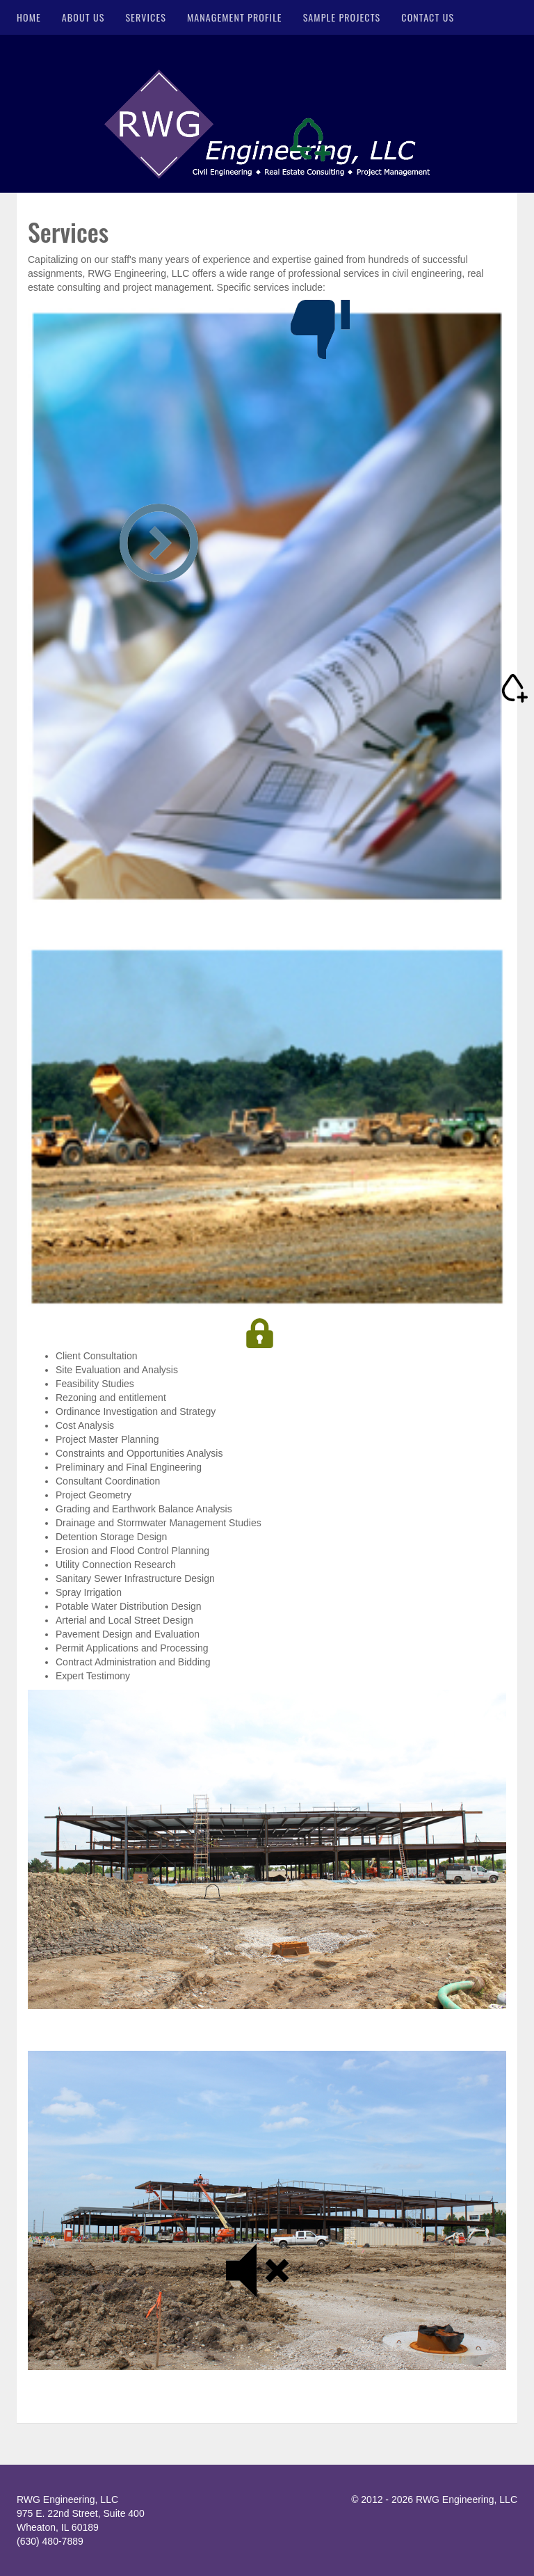  What do you see at coordinates (212, 1893) in the screenshot?
I see `view notifications` at bounding box center [212, 1893].